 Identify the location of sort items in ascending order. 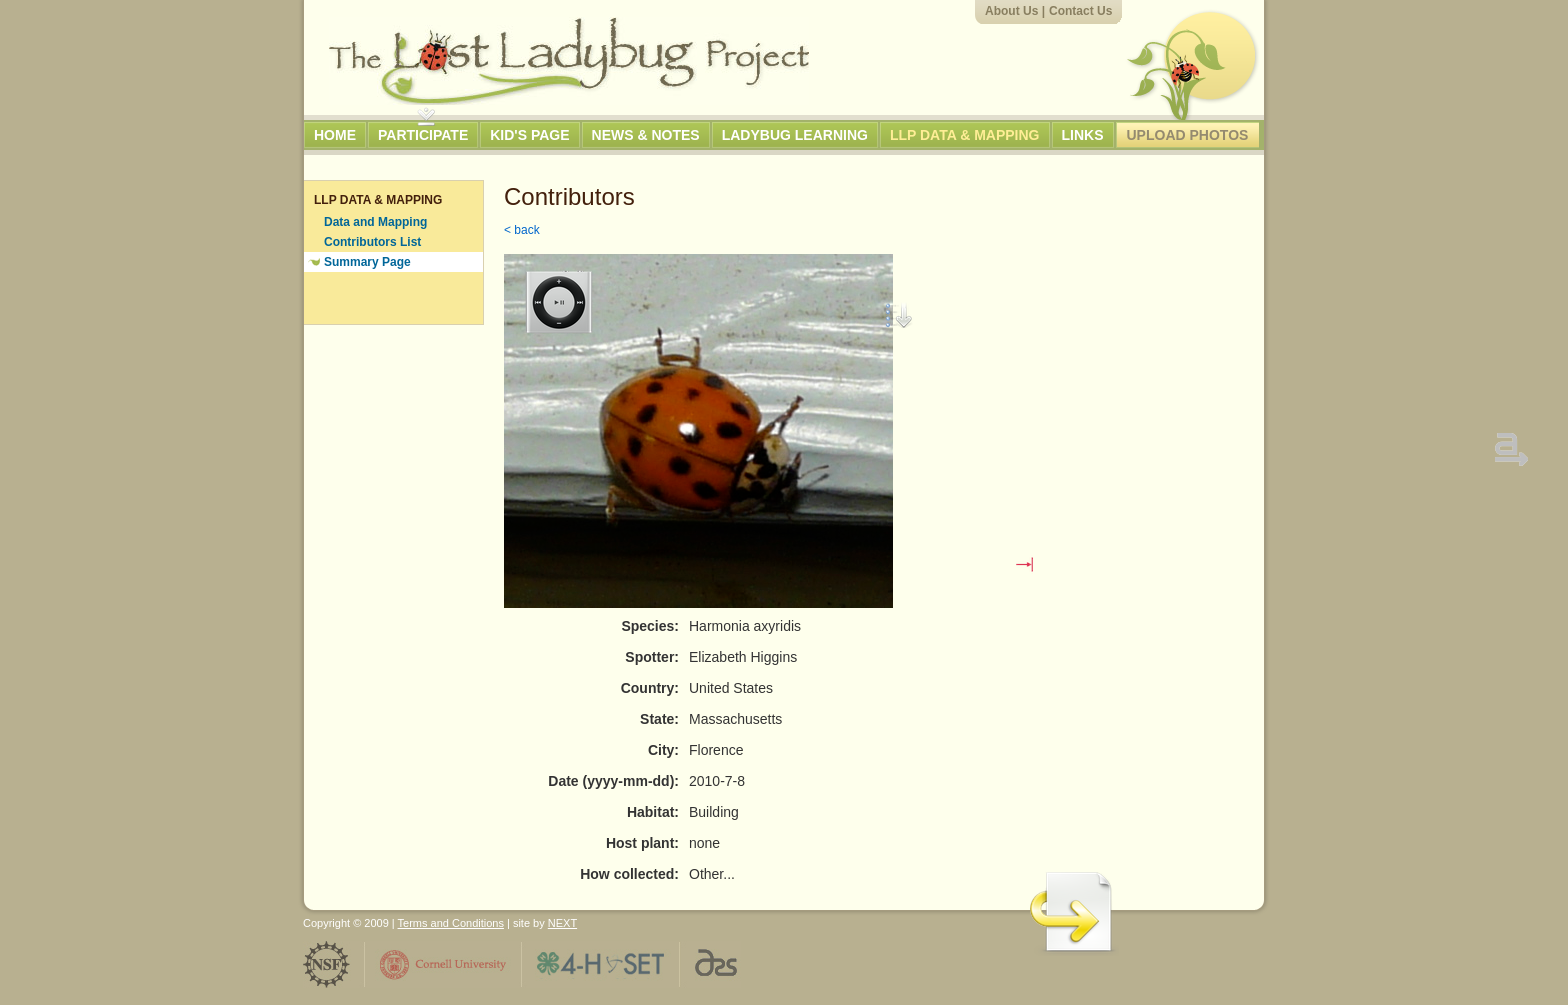
(900, 316).